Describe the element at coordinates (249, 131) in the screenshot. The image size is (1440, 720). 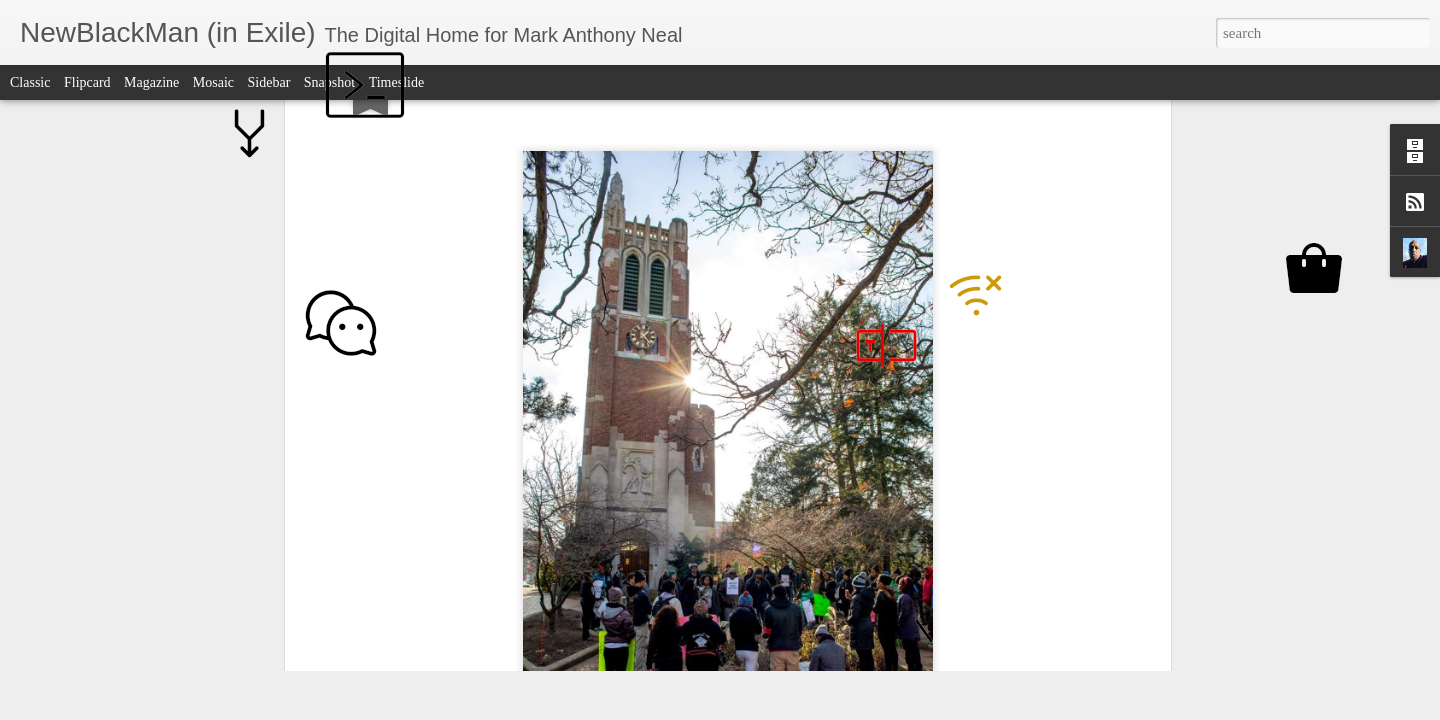
I see `merge selected items or branches` at that location.